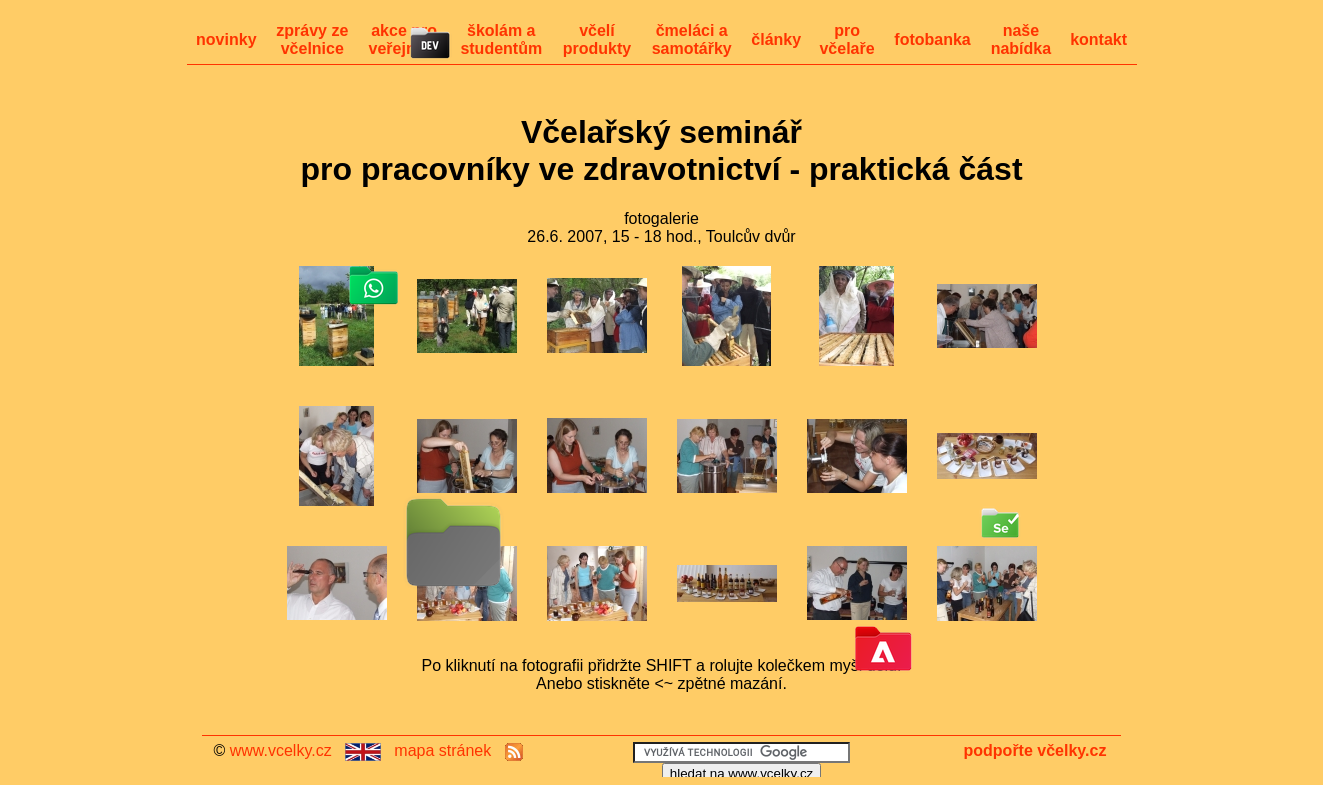 Image resolution: width=1323 pixels, height=785 pixels. What do you see at coordinates (1000, 524) in the screenshot?
I see `folder containing selenium test automation files` at bounding box center [1000, 524].